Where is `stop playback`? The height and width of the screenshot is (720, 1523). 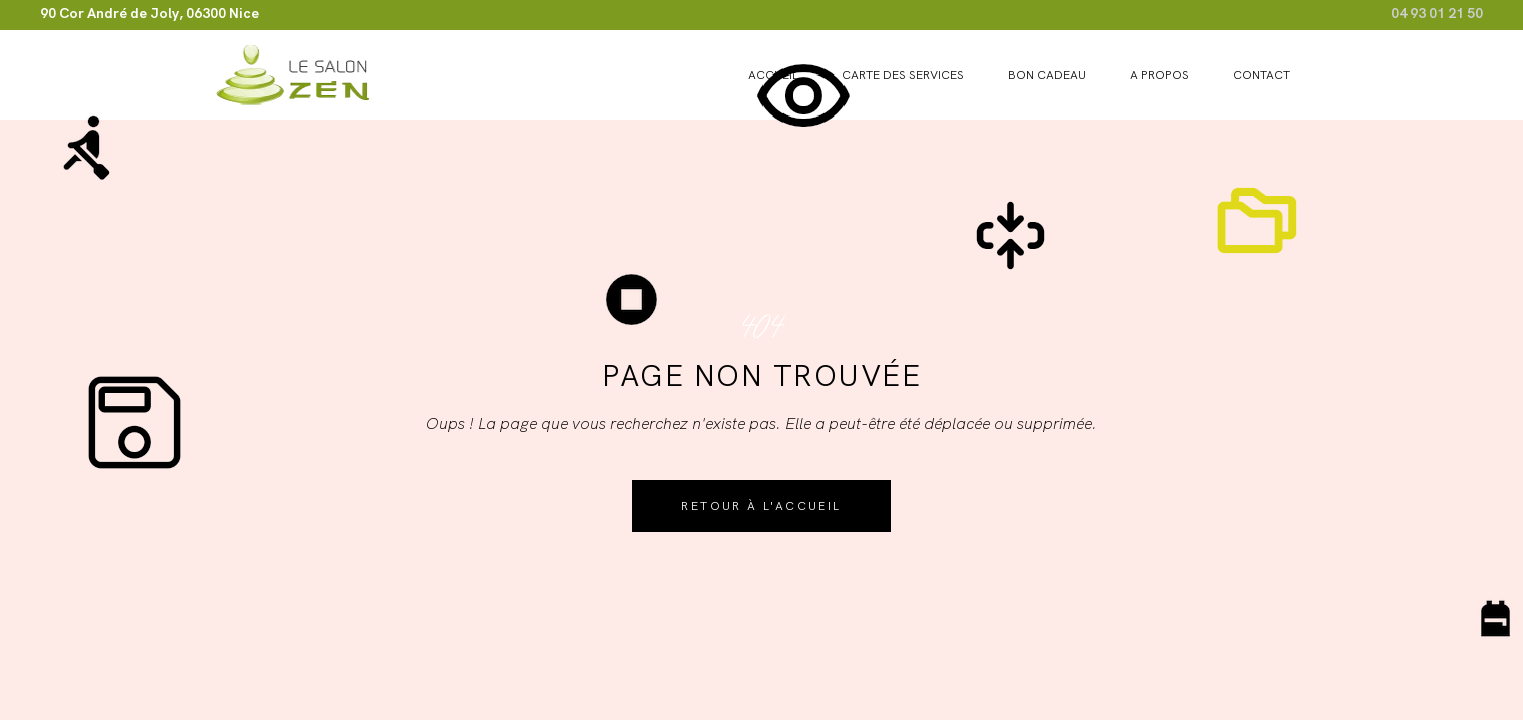 stop playback is located at coordinates (631, 299).